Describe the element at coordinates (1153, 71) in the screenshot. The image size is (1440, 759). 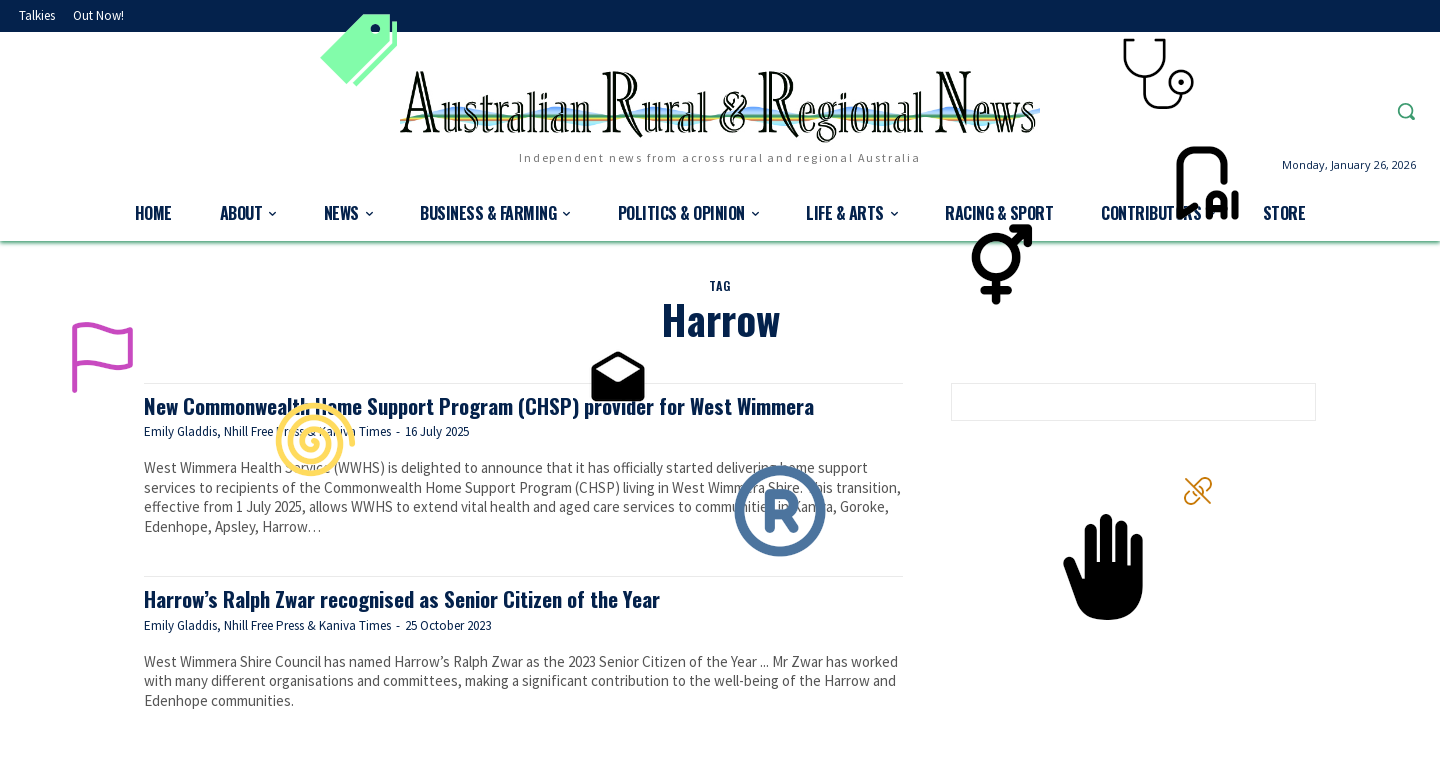
I see `access health or medical features` at that location.